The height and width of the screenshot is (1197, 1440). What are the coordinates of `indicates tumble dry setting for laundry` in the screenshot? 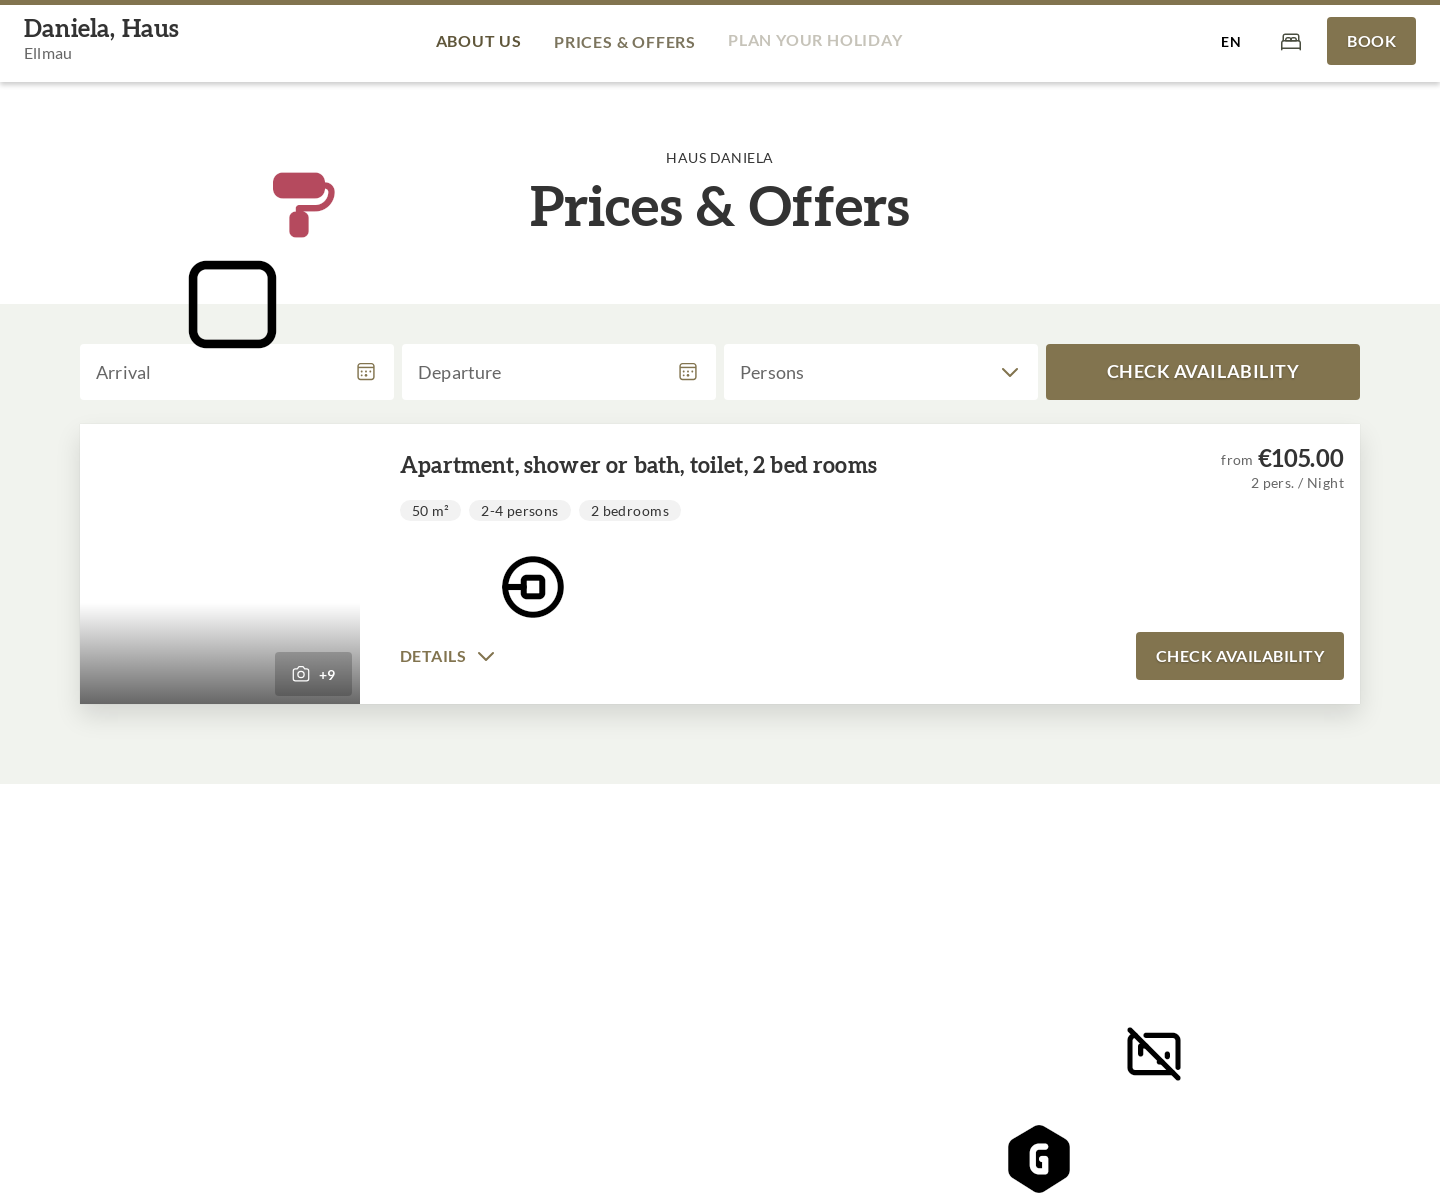 It's located at (232, 304).